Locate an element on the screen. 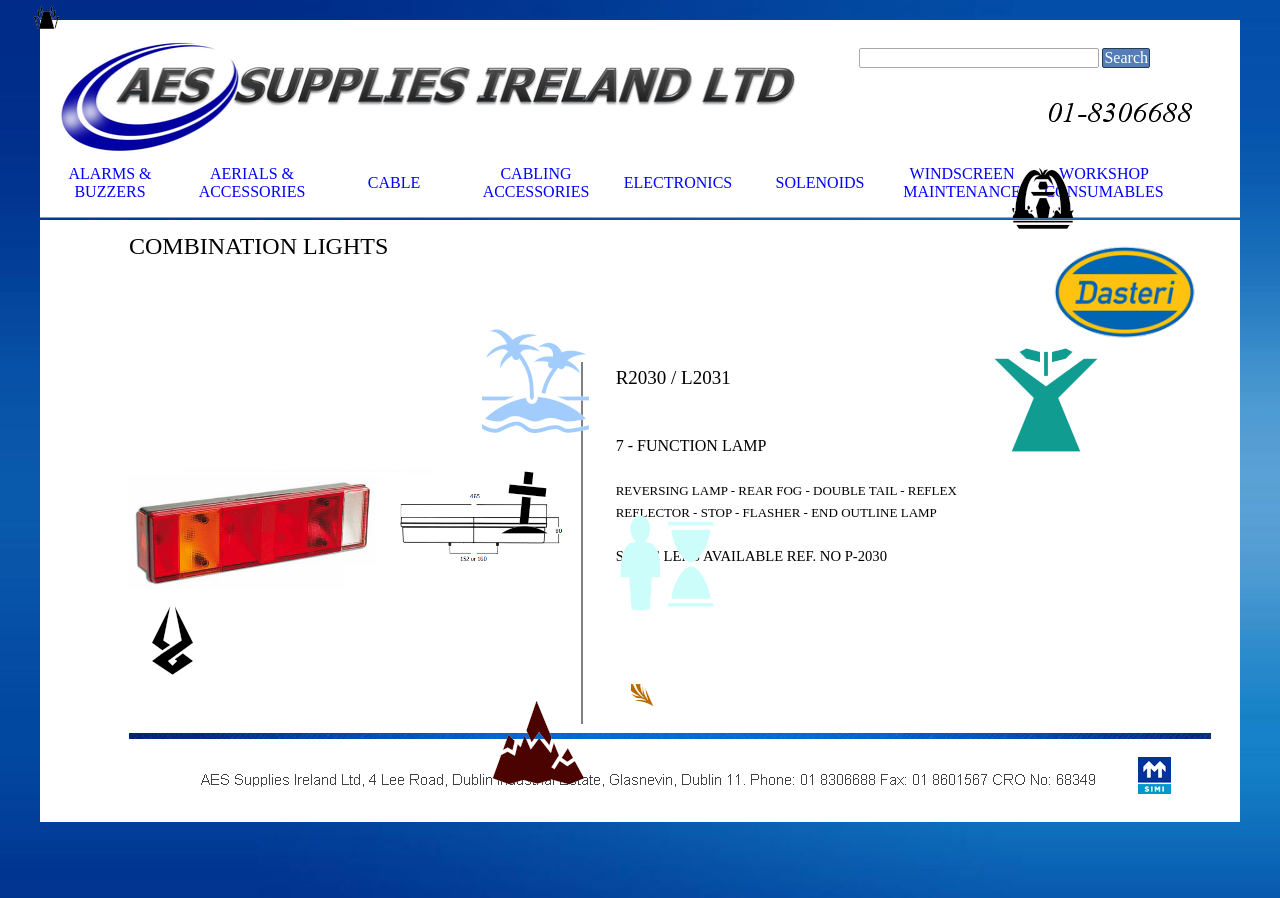 The image size is (1280, 898). indicates a cemetery or graveyard location is located at coordinates (524, 502).